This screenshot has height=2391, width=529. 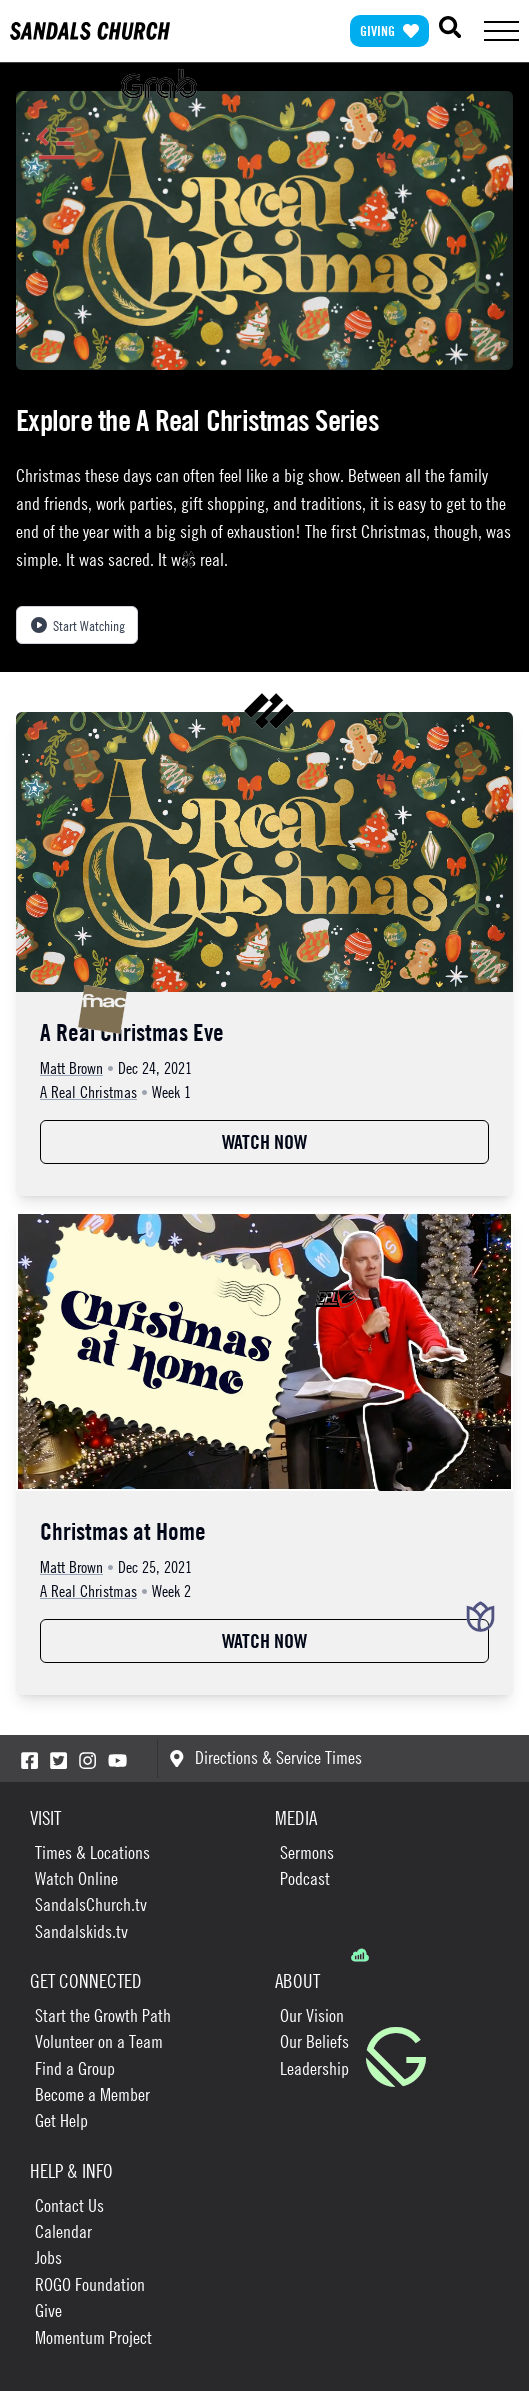 I want to click on link to Solidity smart contract documentation, so click(x=188, y=559).